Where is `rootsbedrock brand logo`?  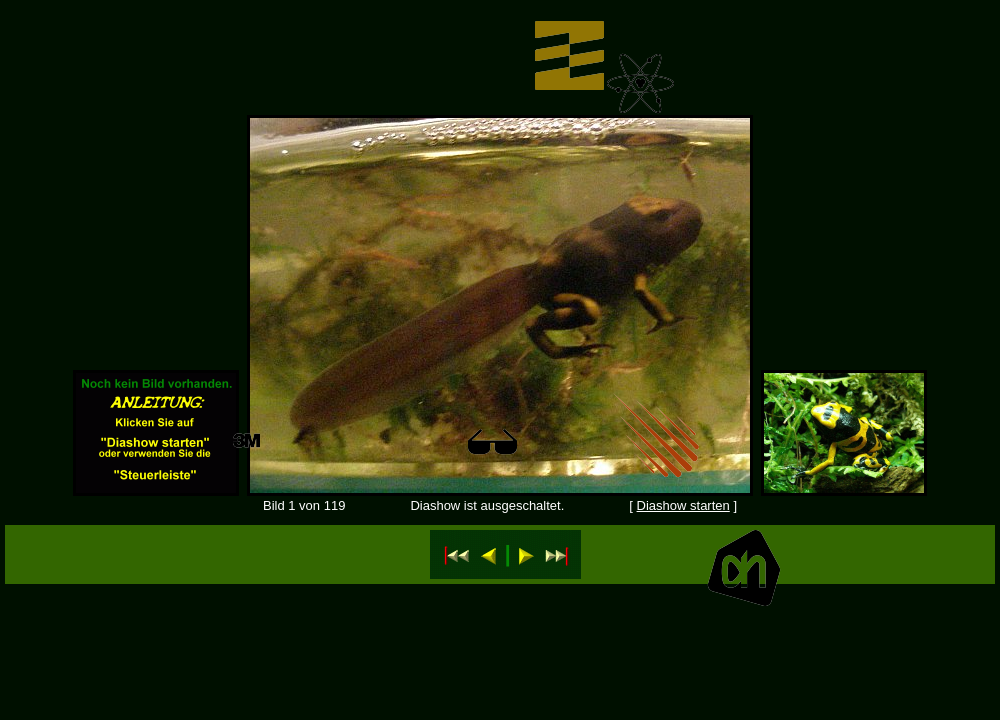 rootsbedrock brand logo is located at coordinates (569, 55).